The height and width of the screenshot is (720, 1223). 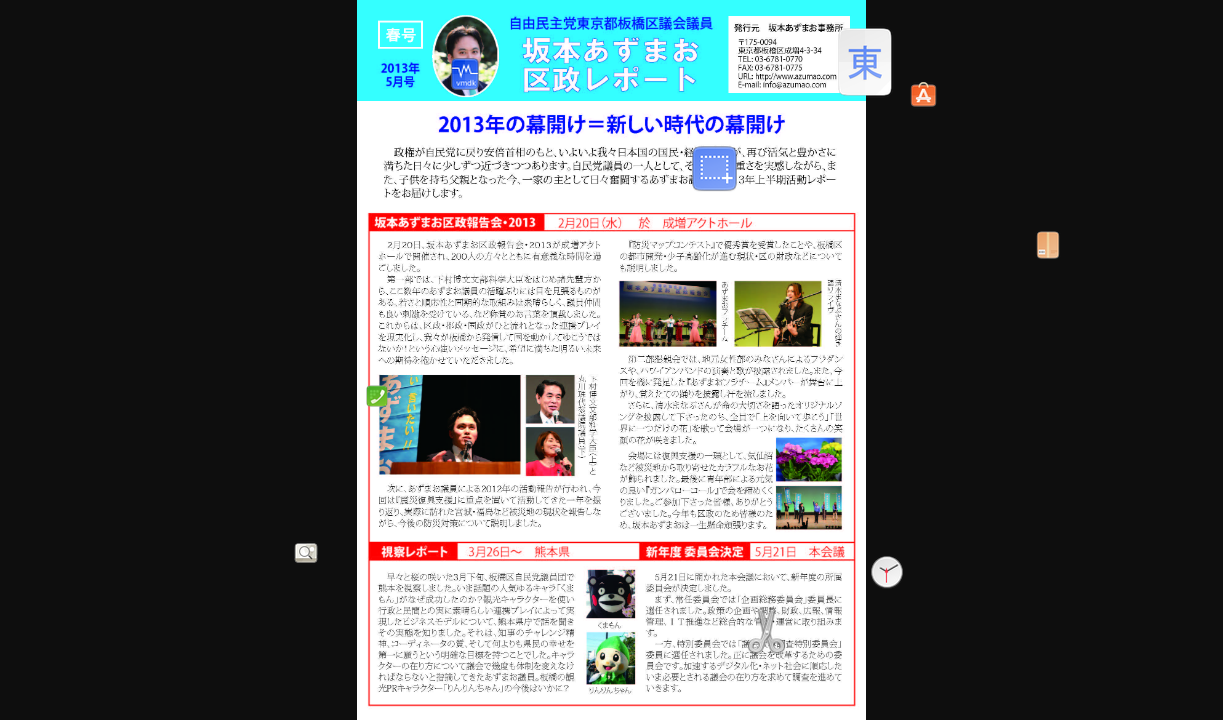 I want to click on launch the GNOME Mahjongg game, so click(x=865, y=62).